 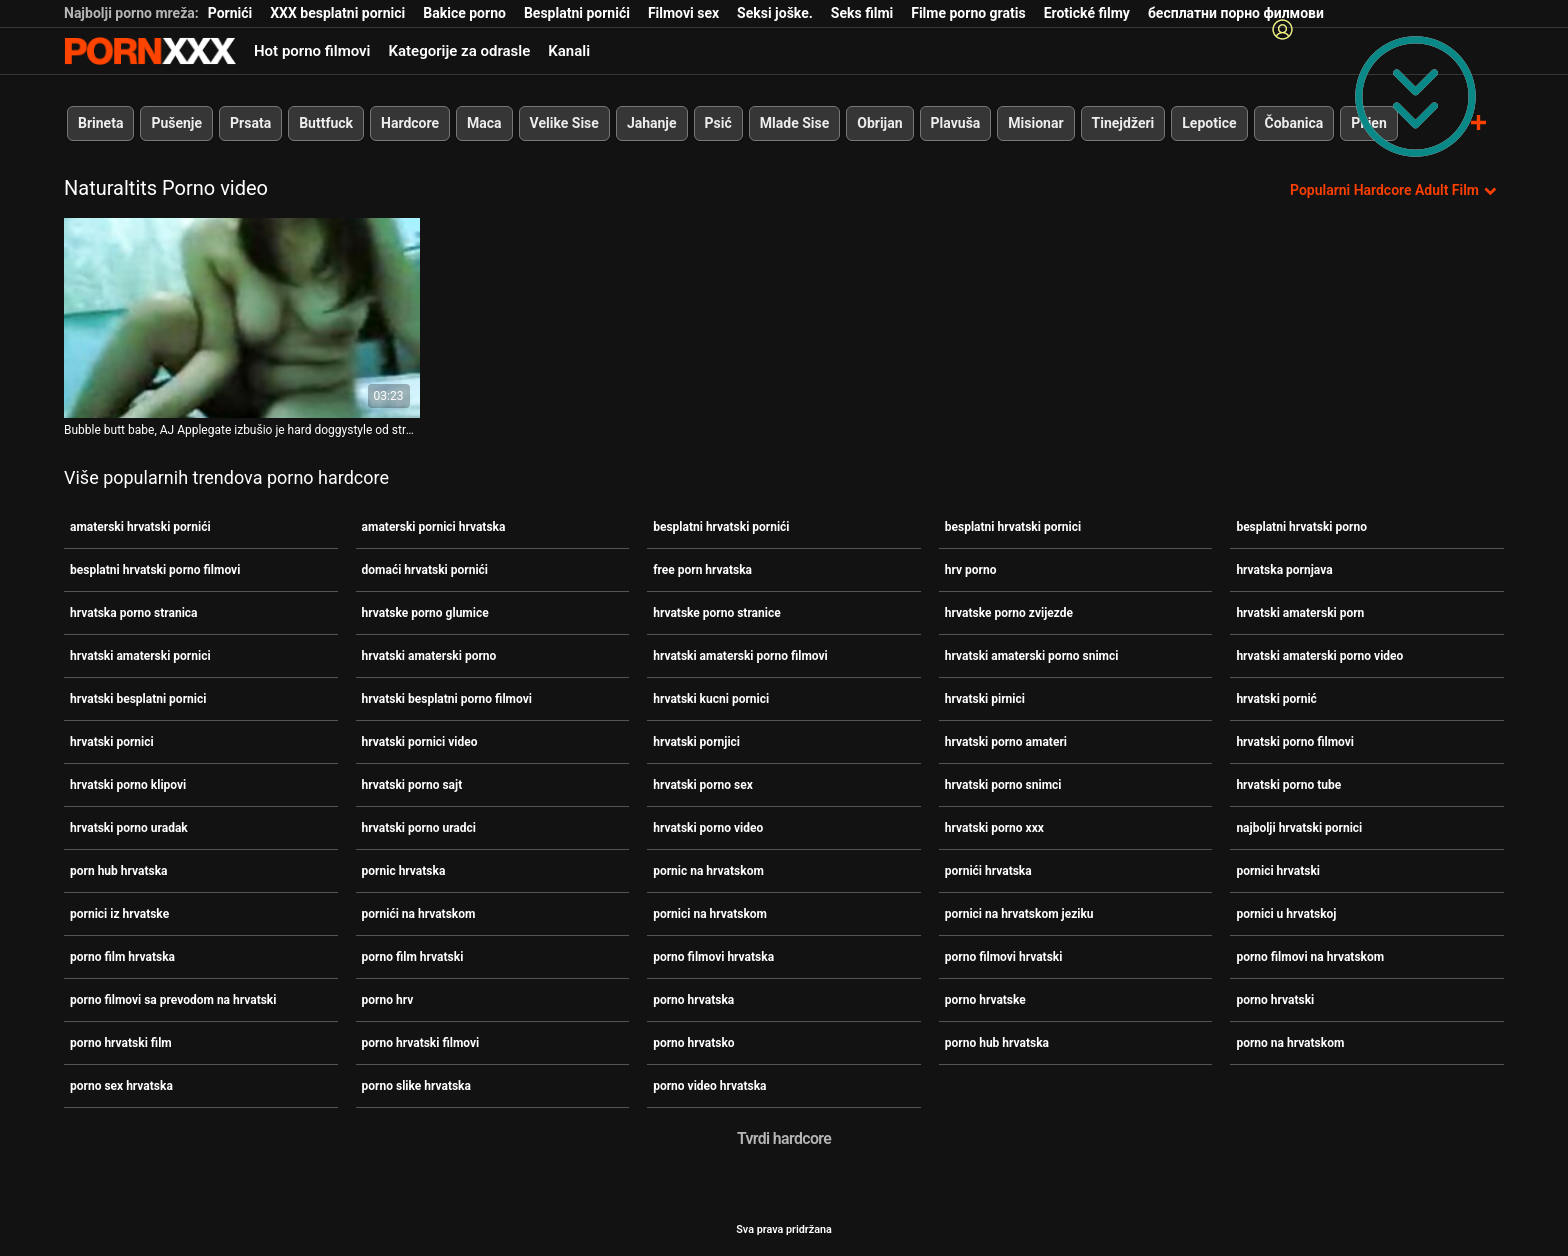 I want to click on expand to show more content below, so click(x=1415, y=96).